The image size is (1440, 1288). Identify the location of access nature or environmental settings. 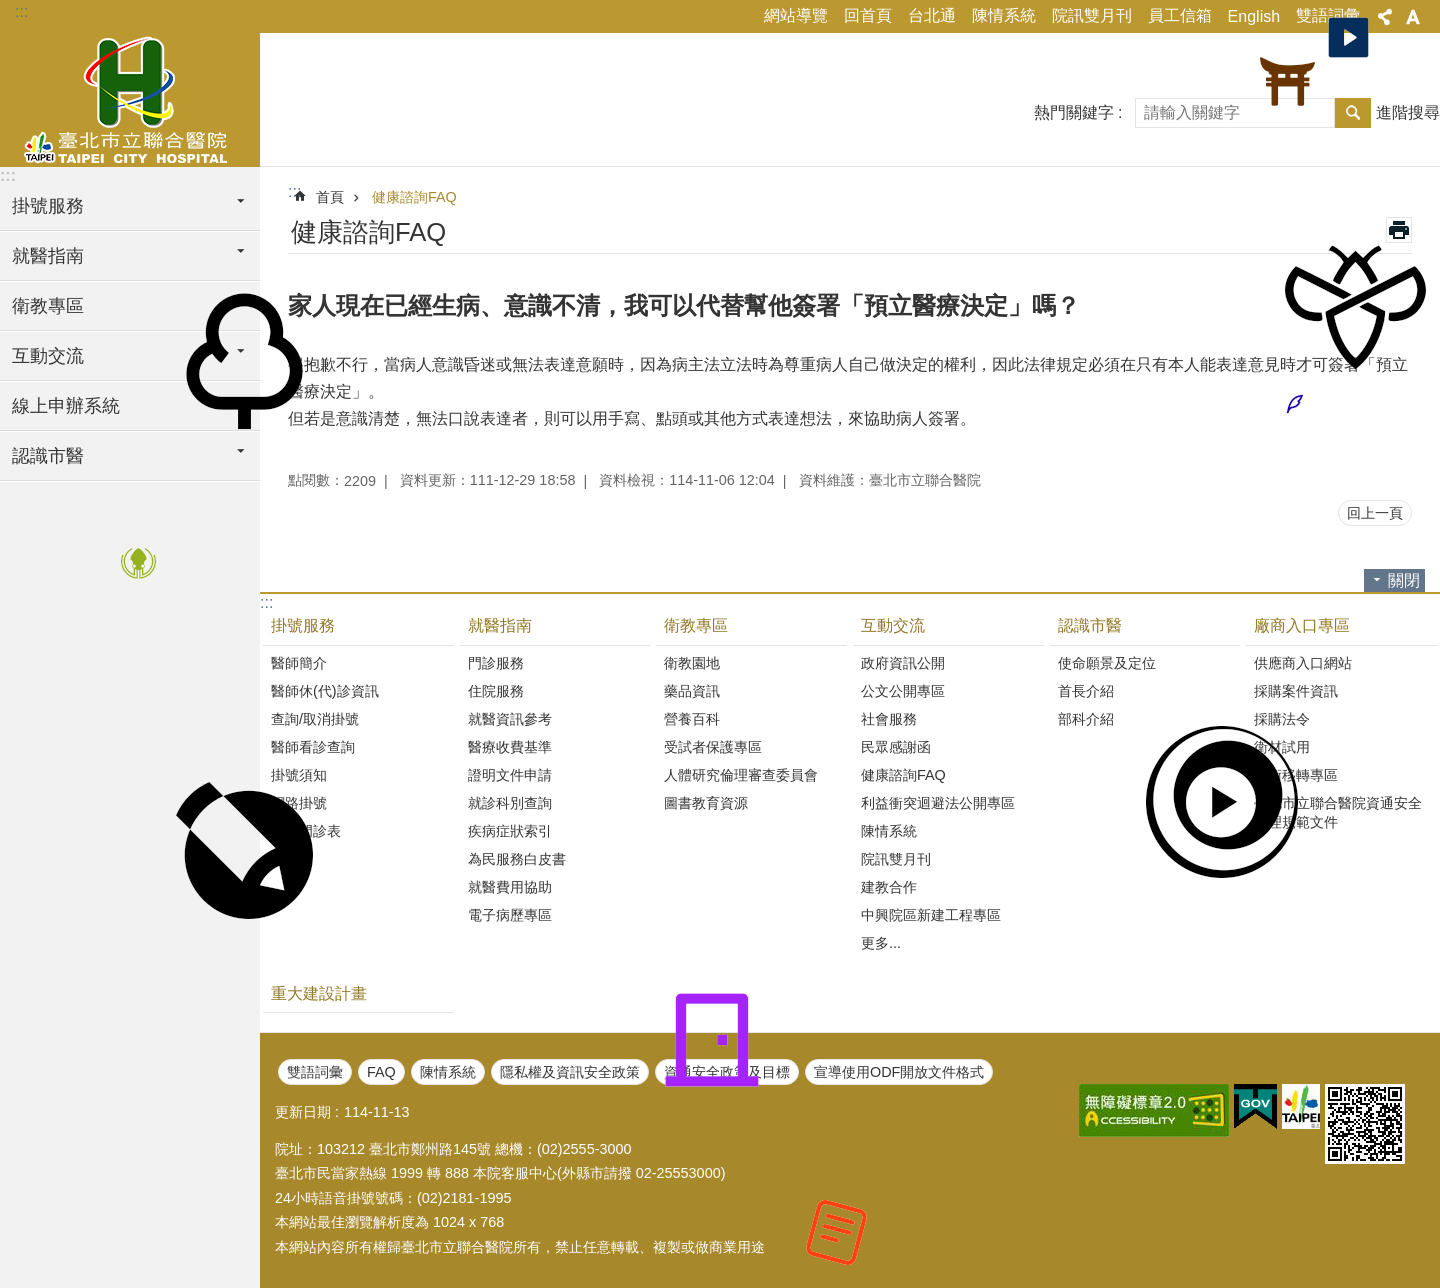
(244, 364).